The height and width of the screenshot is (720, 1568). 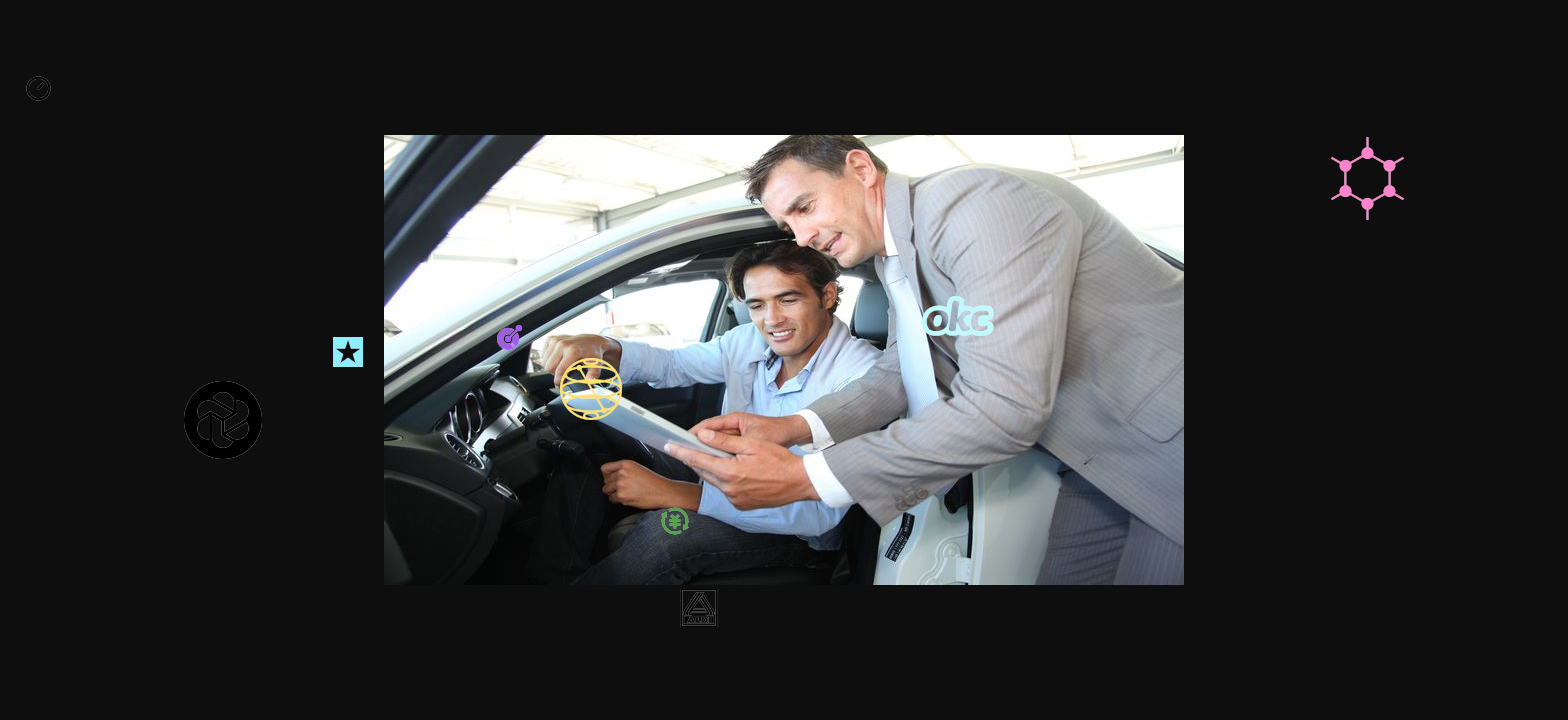 What do you see at coordinates (38, 88) in the screenshot?
I see `set a countdown timer` at bounding box center [38, 88].